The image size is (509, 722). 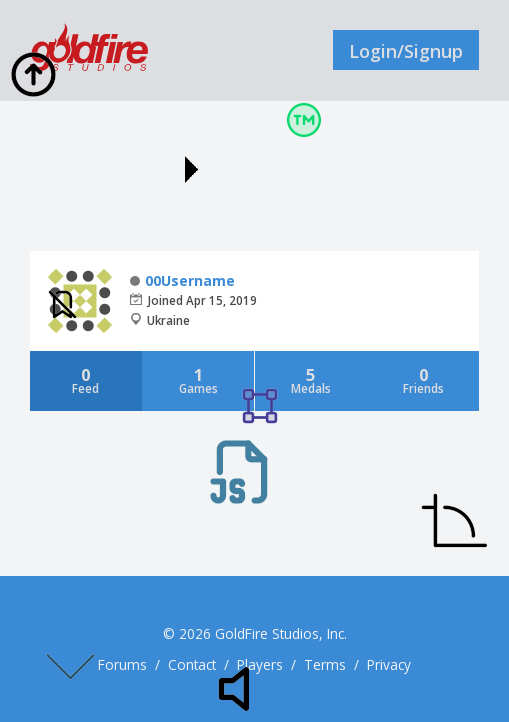 I want to click on indicates a JavaScript file type, so click(x=242, y=472).